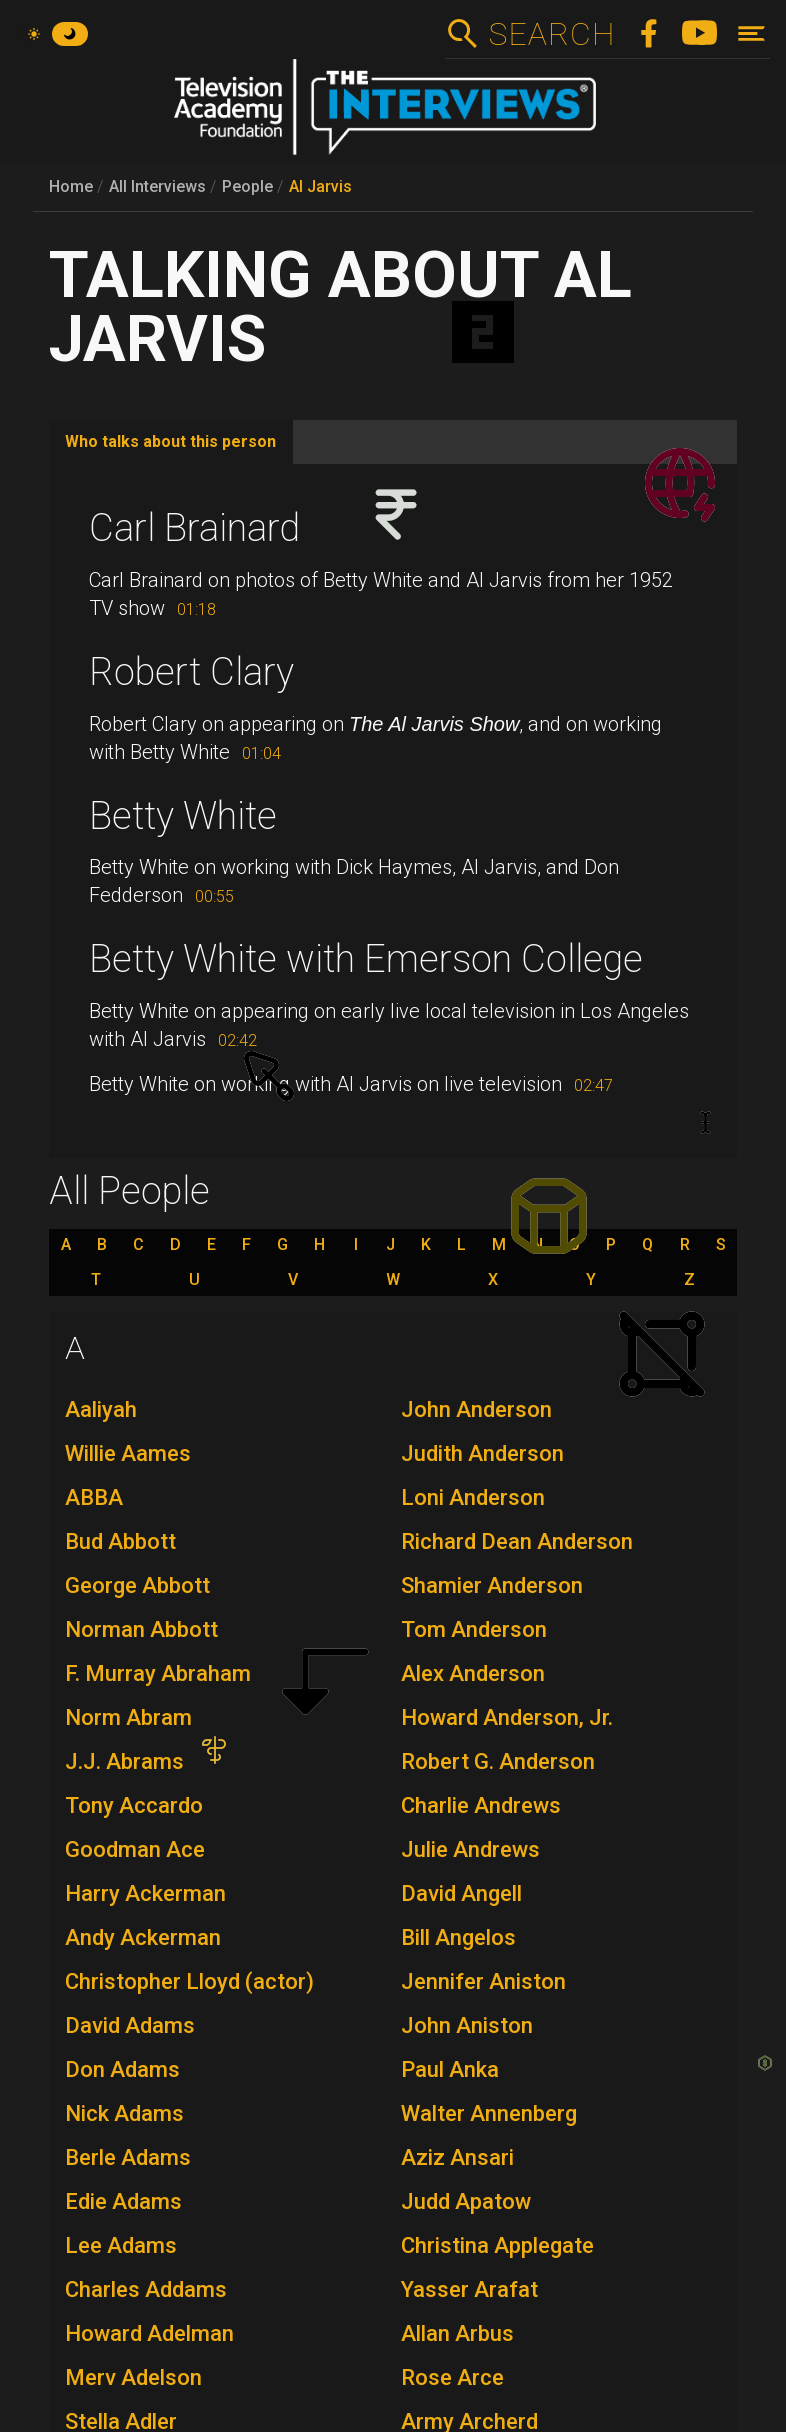  I want to click on indicates price or payment in Indian rupees, so click(394, 514).